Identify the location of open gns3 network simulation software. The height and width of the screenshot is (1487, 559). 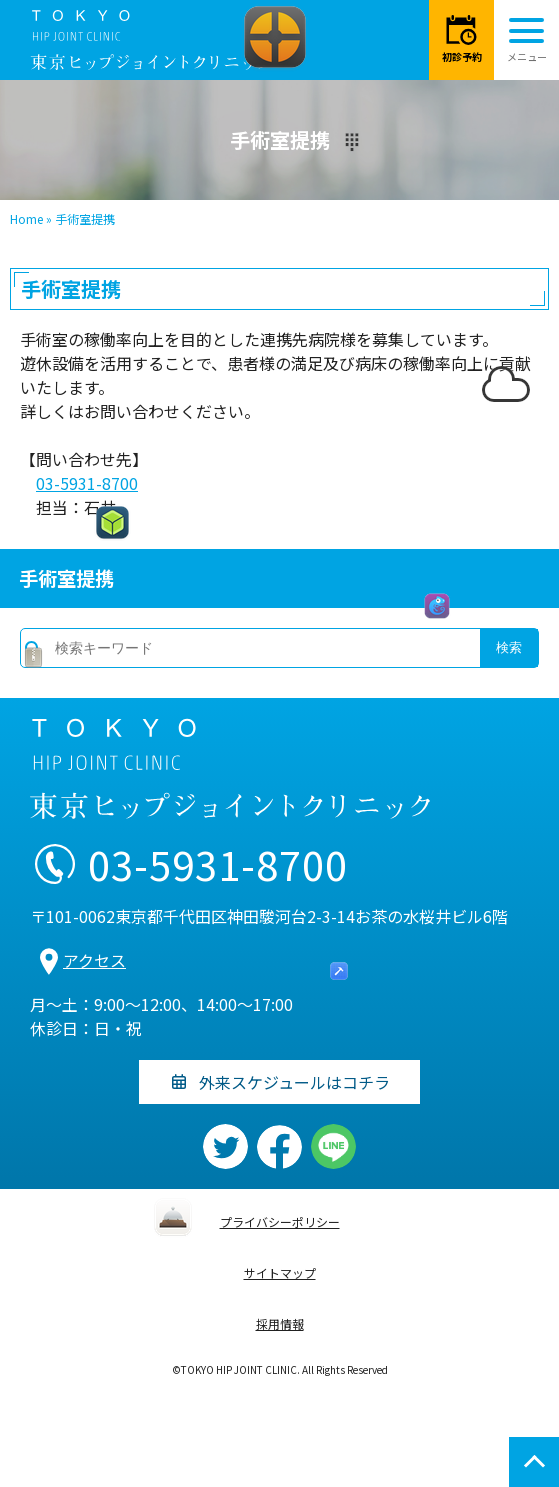
(437, 606).